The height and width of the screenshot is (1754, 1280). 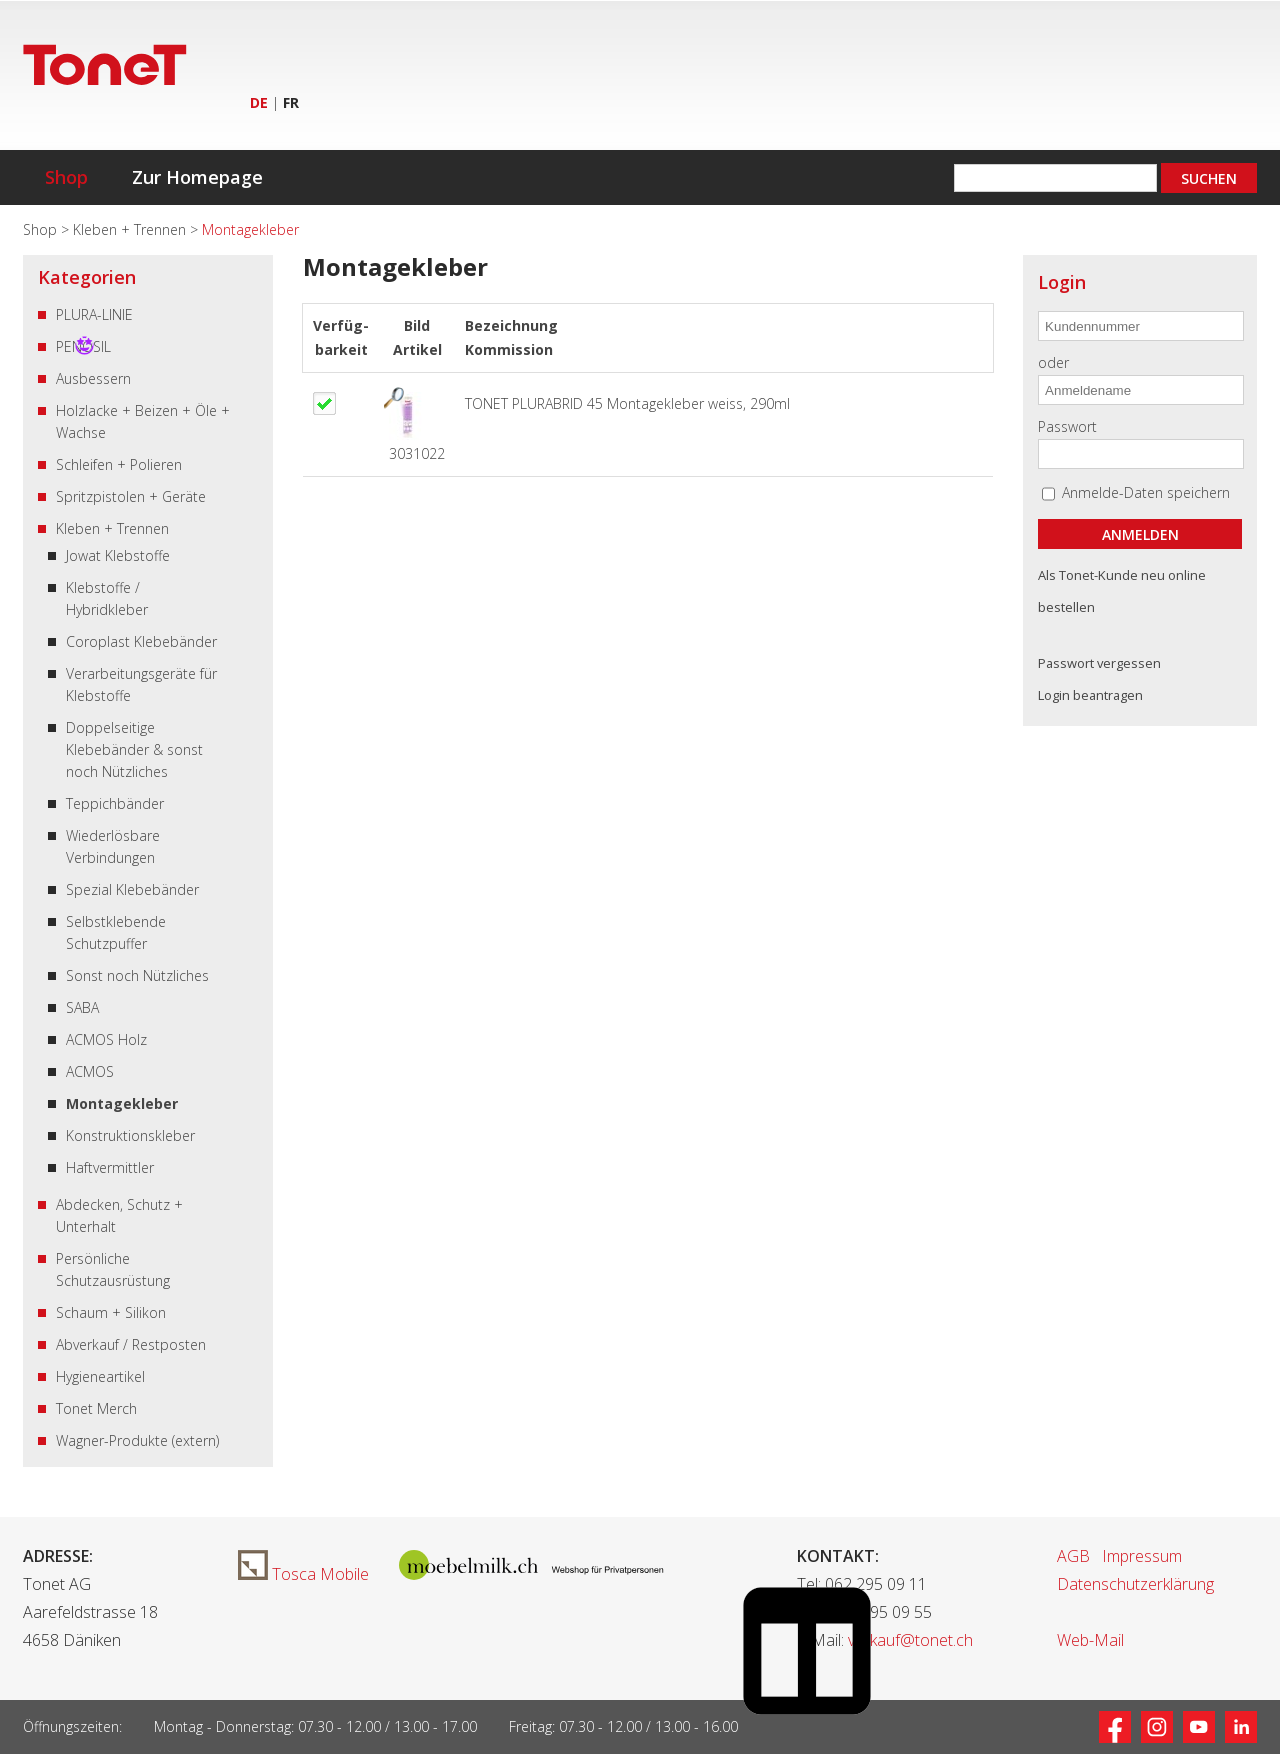 What do you see at coordinates (807, 1651) in the screenshot?
I see `switch to column view layout` at bounding box center [807, 1651].